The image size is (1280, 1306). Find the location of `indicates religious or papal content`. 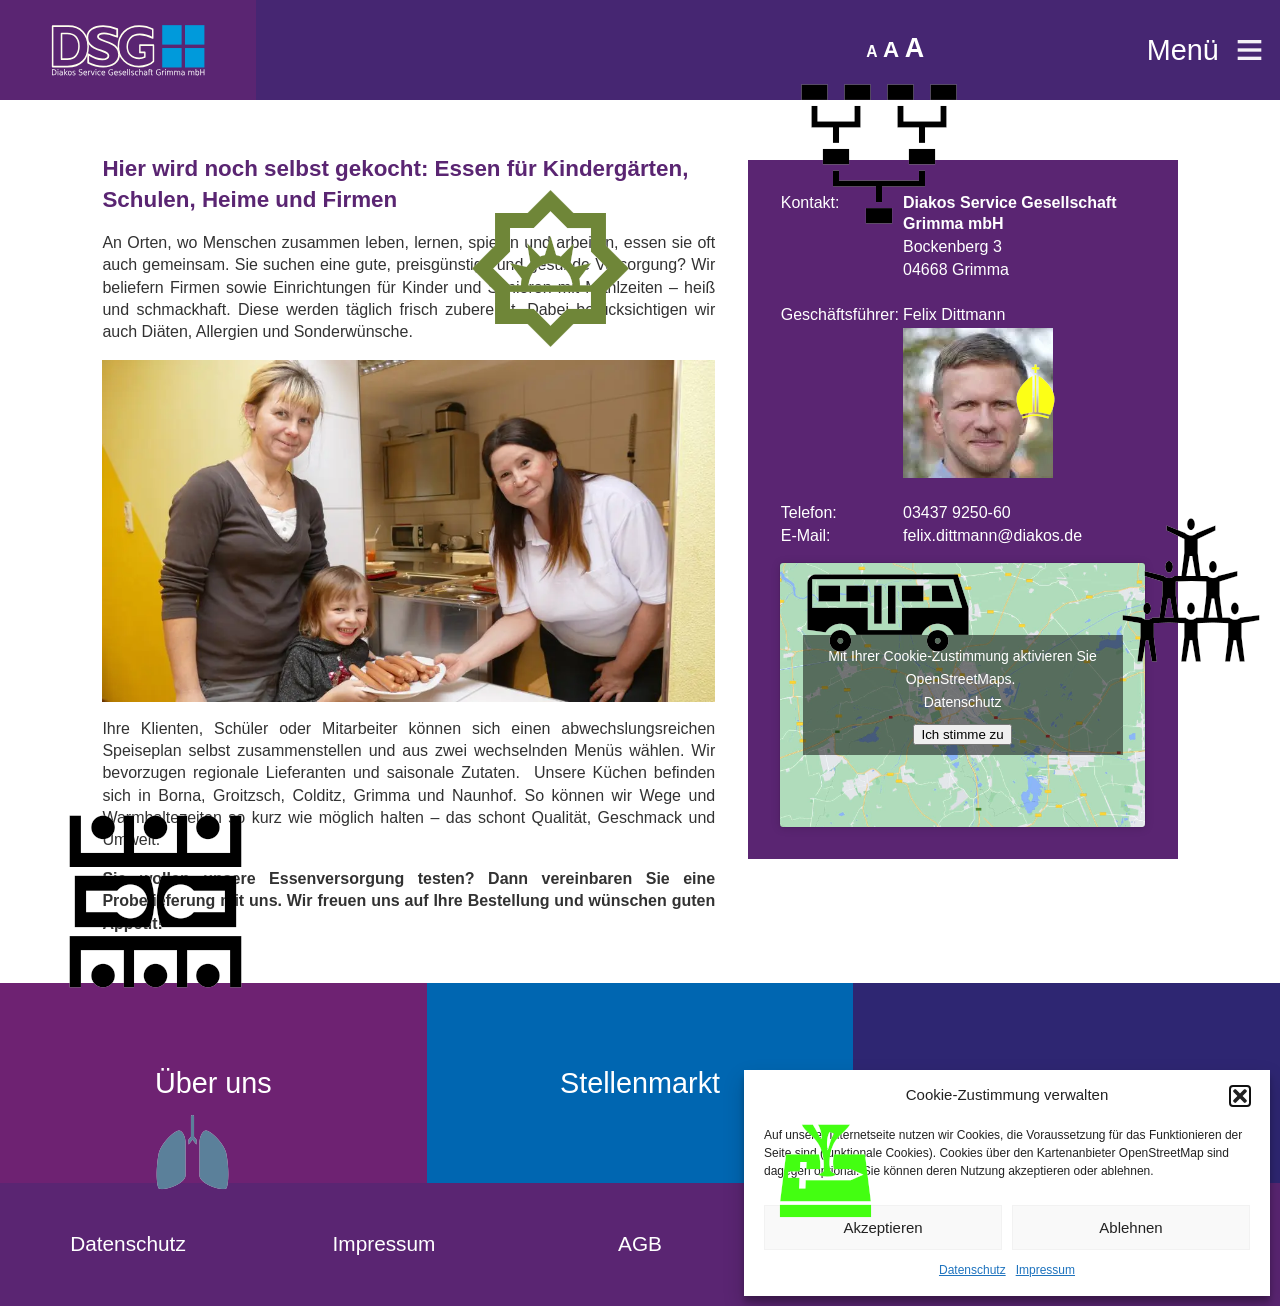

indicates religious or papal content is located at coordinates (1035, 391).